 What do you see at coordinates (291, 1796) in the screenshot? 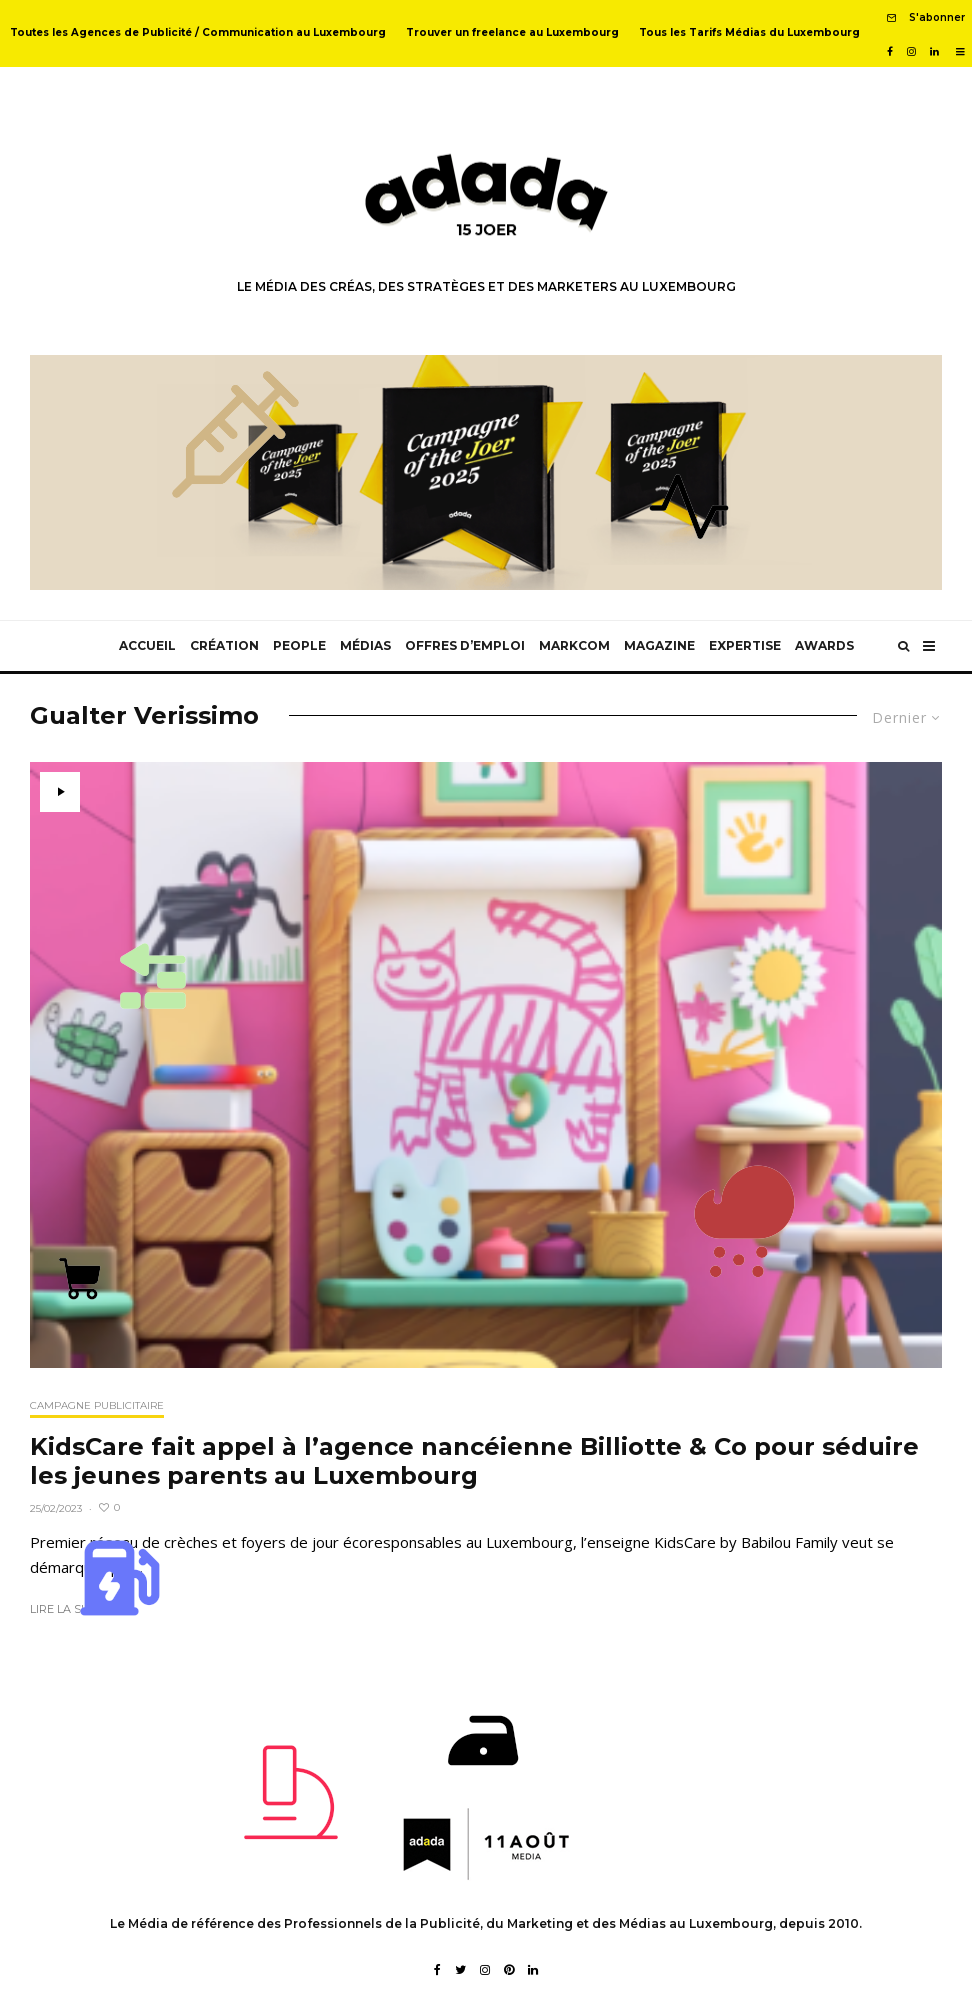
I see `access research or lab tools` at bounding box center [291, 1796].